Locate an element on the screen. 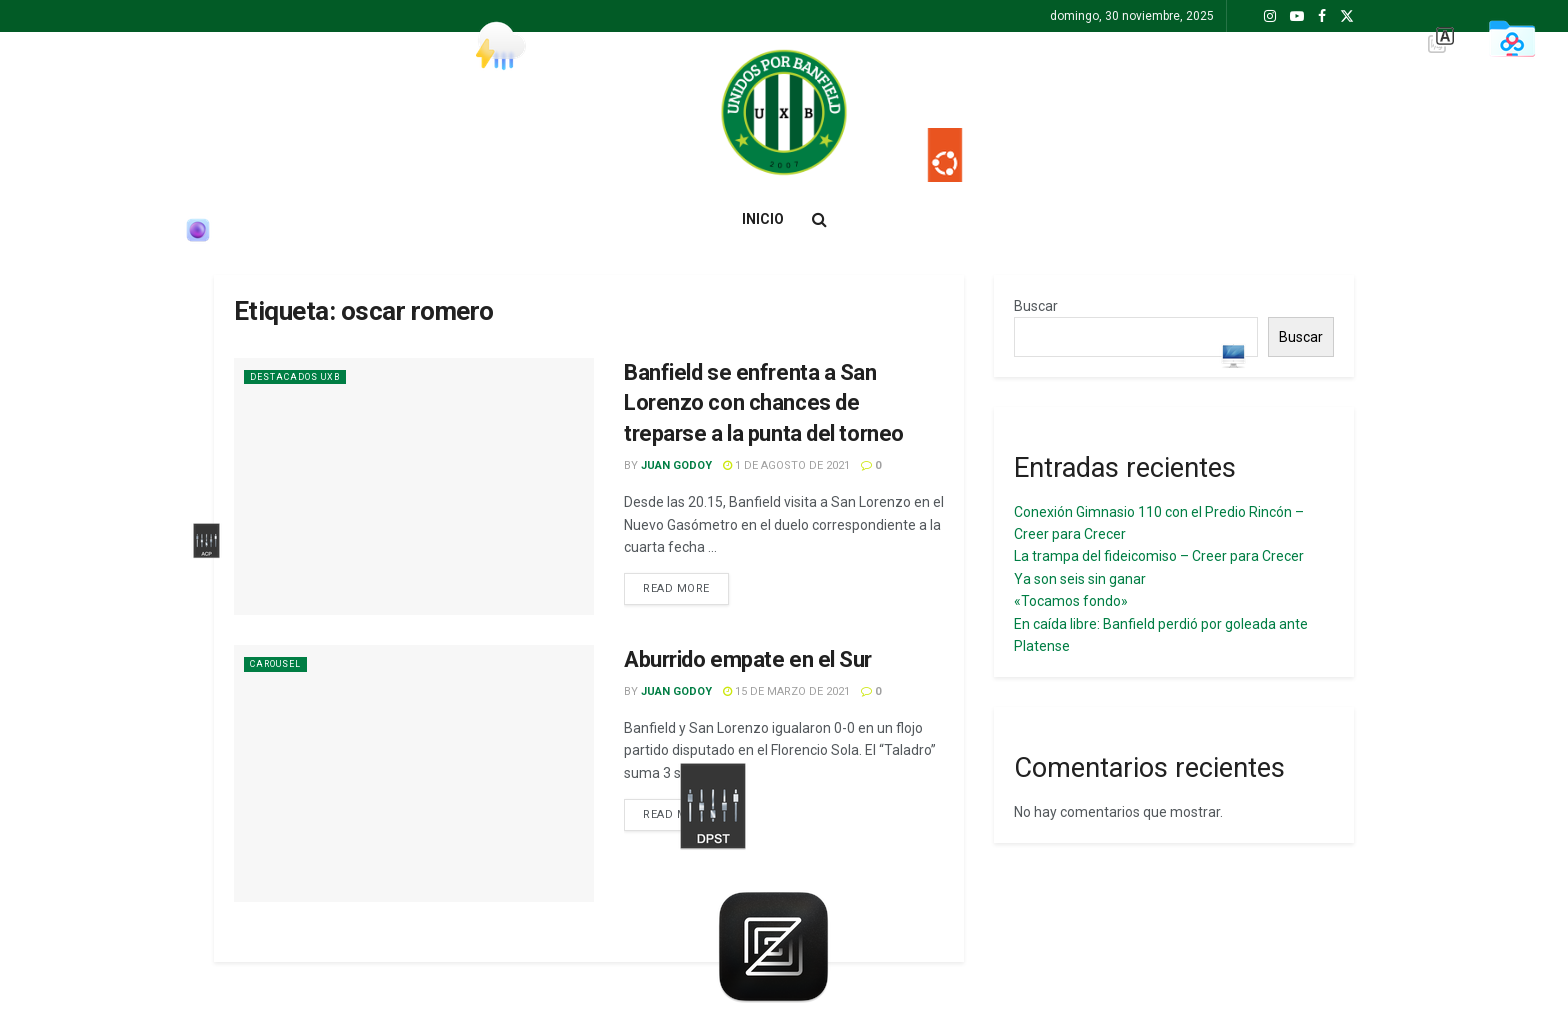 This screenshot has height=1032, width=1568. indicates stormy weather conditions is located at coordinates (501, 46).